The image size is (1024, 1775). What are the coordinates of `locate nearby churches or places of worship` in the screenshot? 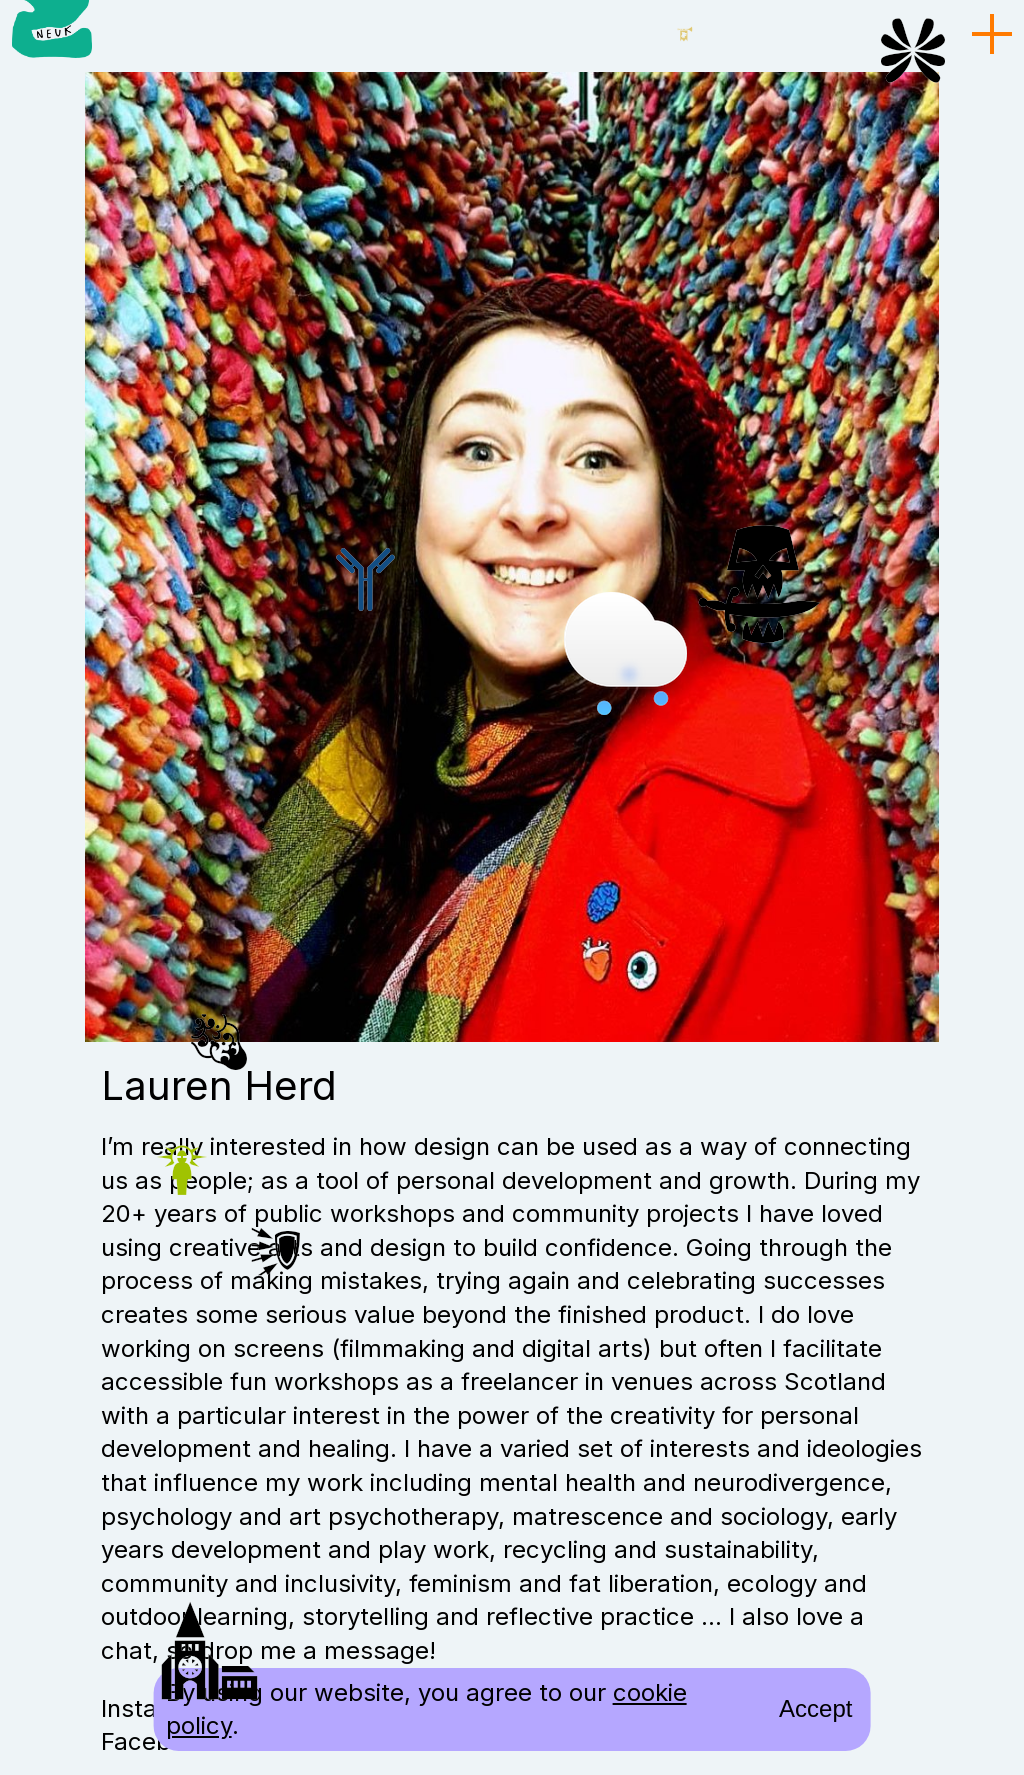 It's located at (209, 1650).